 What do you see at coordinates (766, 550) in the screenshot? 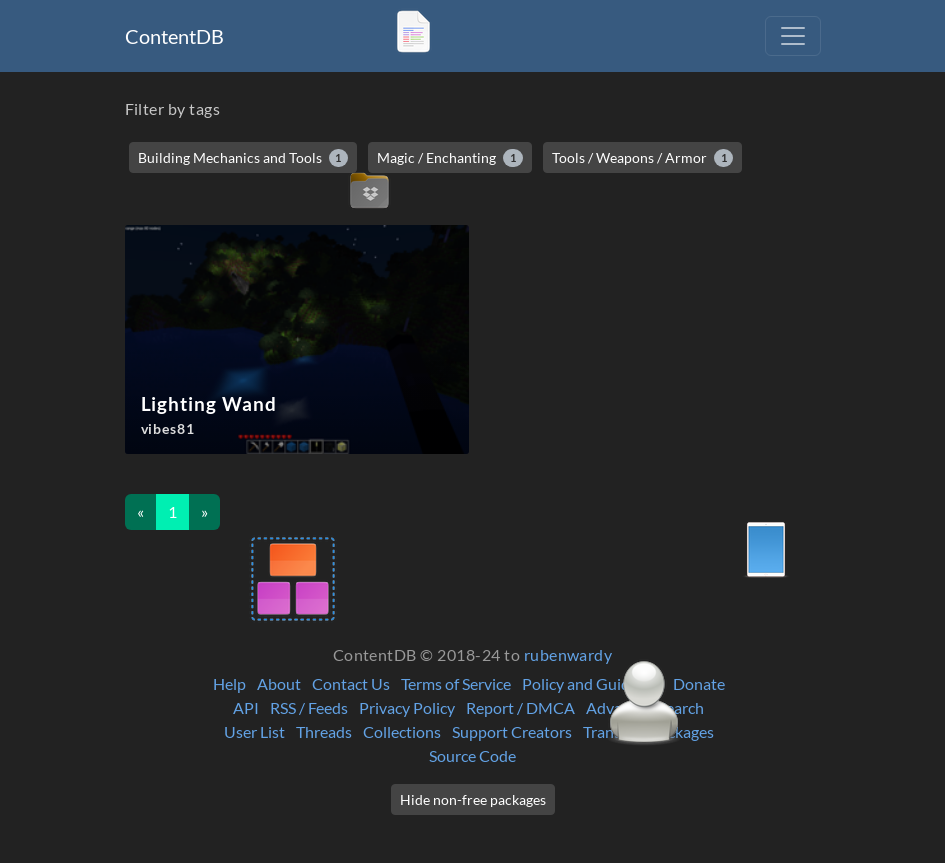
I see `connected iPad Pro device` at bounding box center [766, 550].